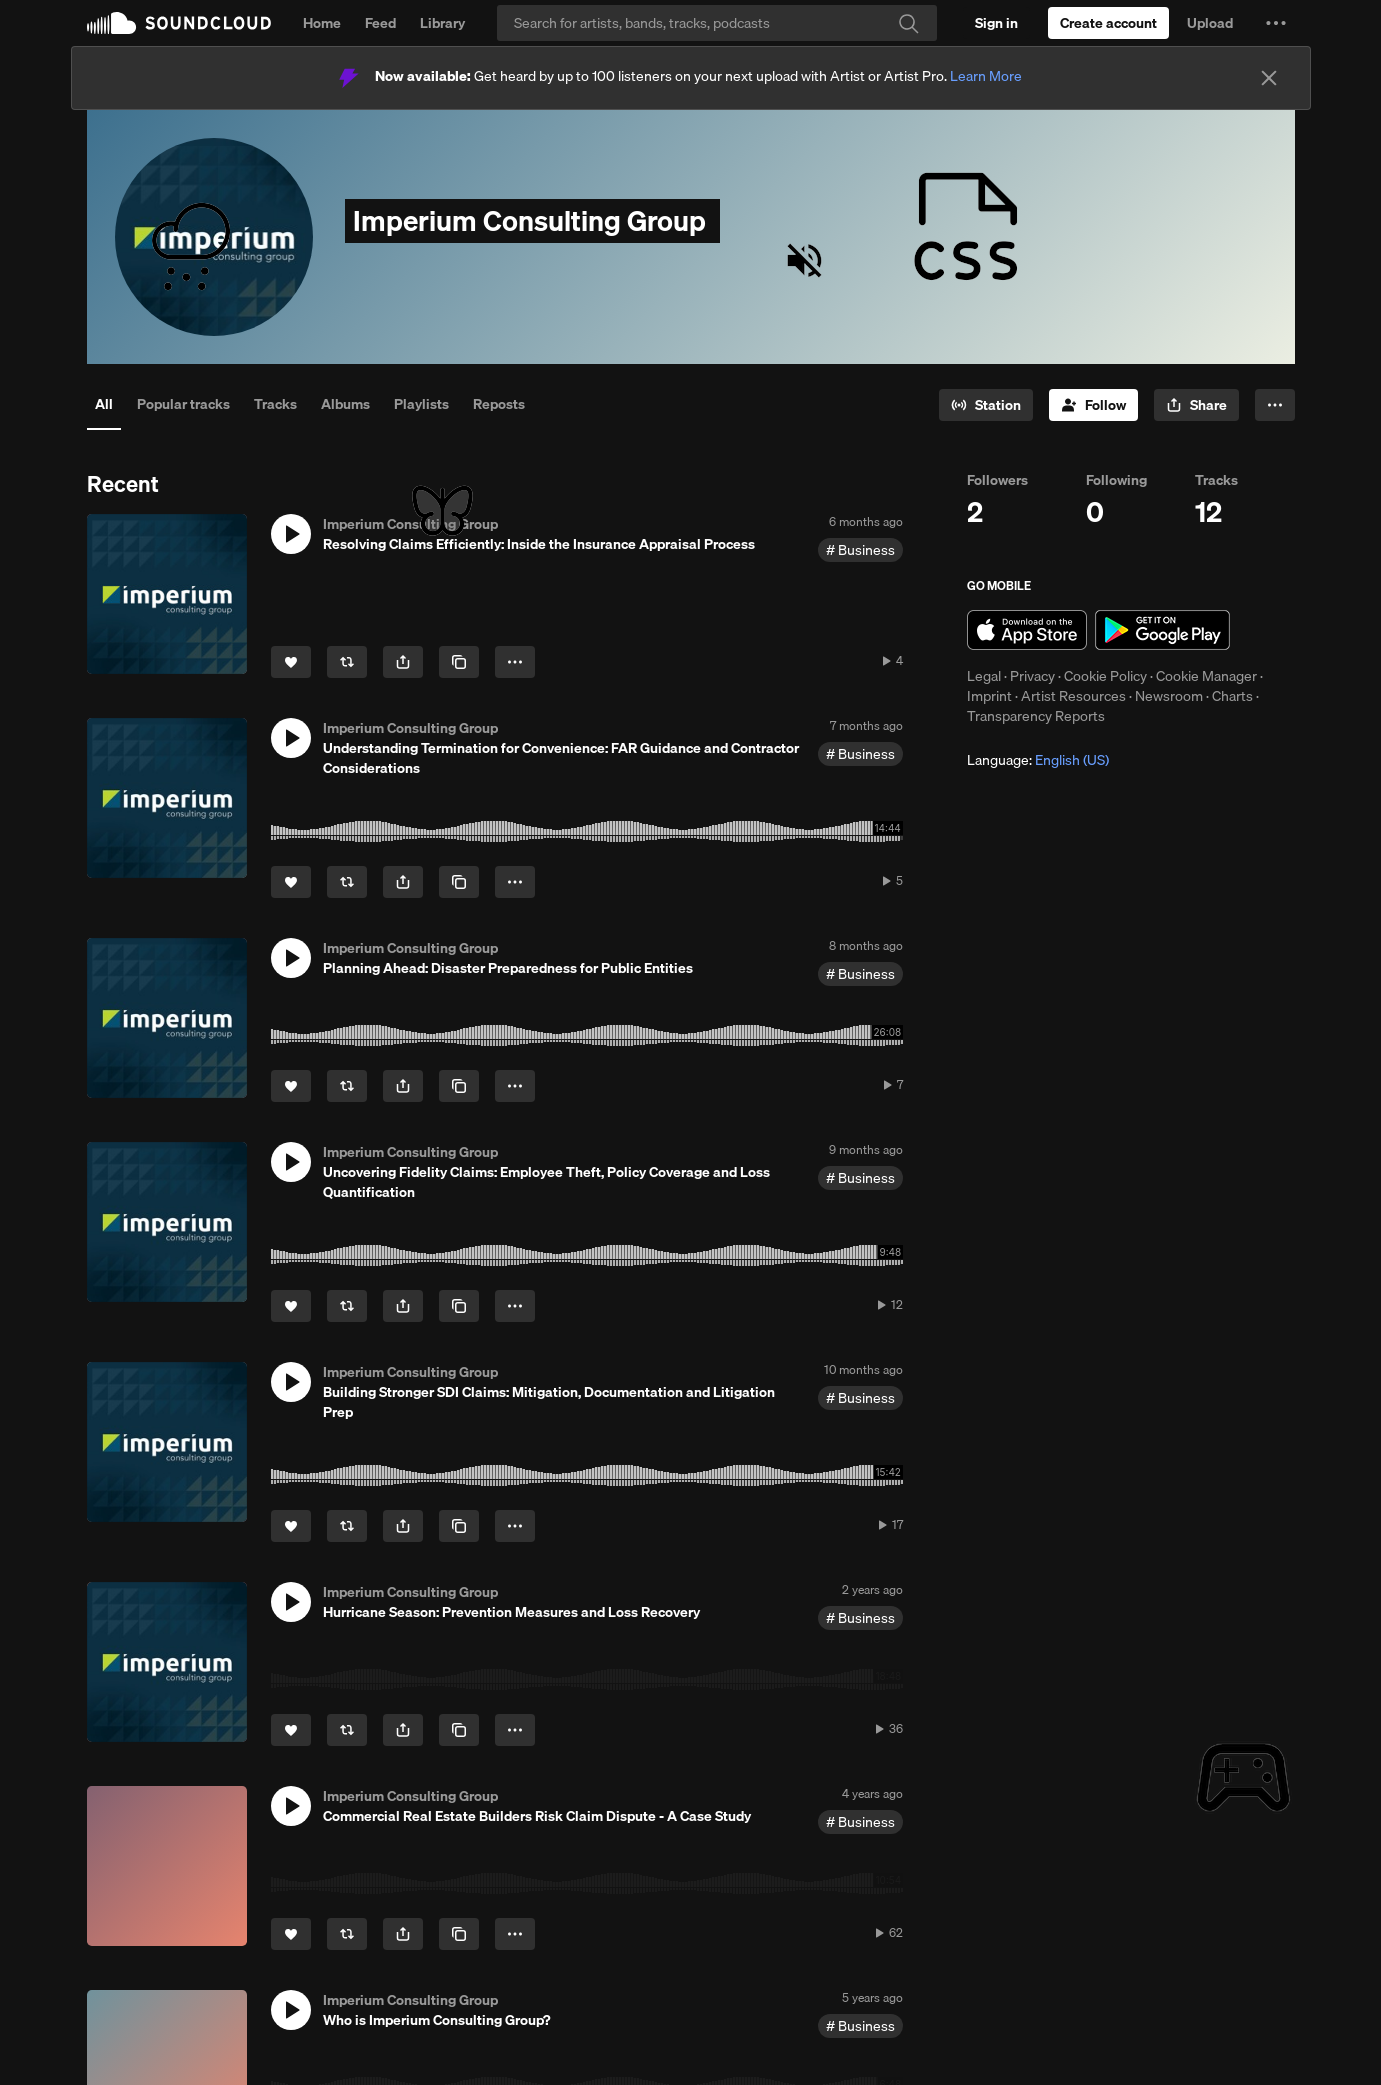  What do you see at coordinates (1243, 1777) in the screenshot?
I see `access gaming or esports features` at bounding box center [1243, 1777].